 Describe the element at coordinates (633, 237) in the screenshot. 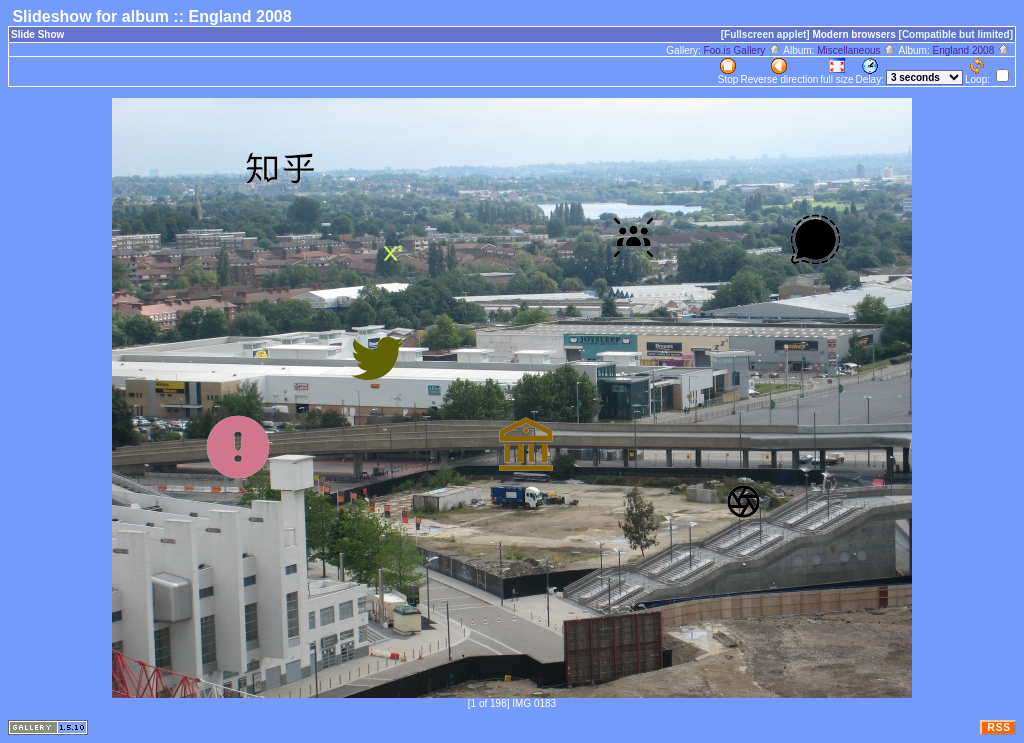

I see `view active or highlighted team members` at that location.